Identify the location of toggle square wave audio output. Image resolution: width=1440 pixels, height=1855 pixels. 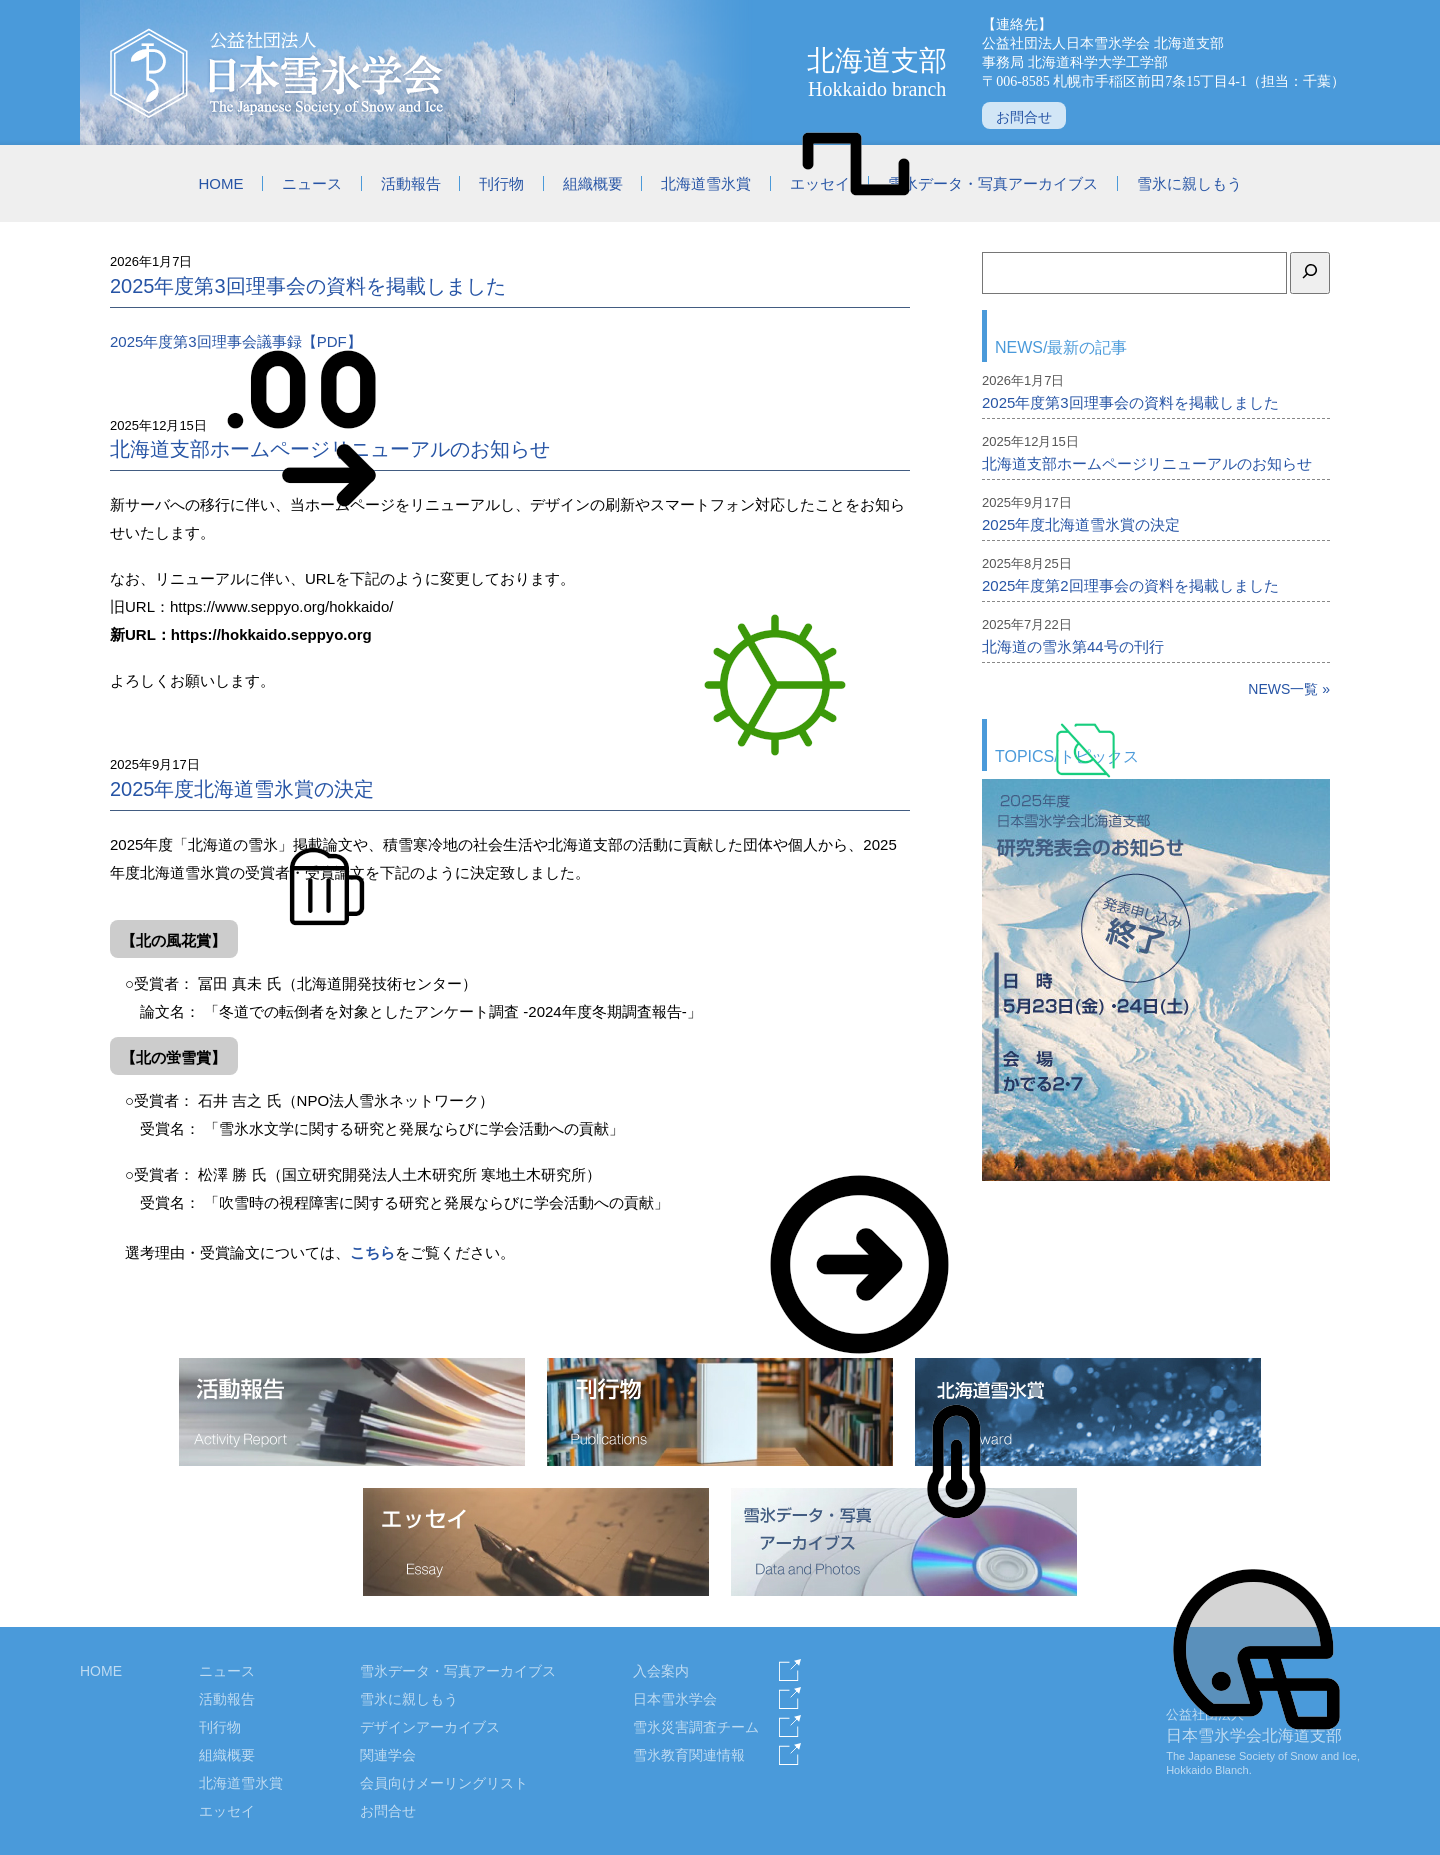
(856, 164).